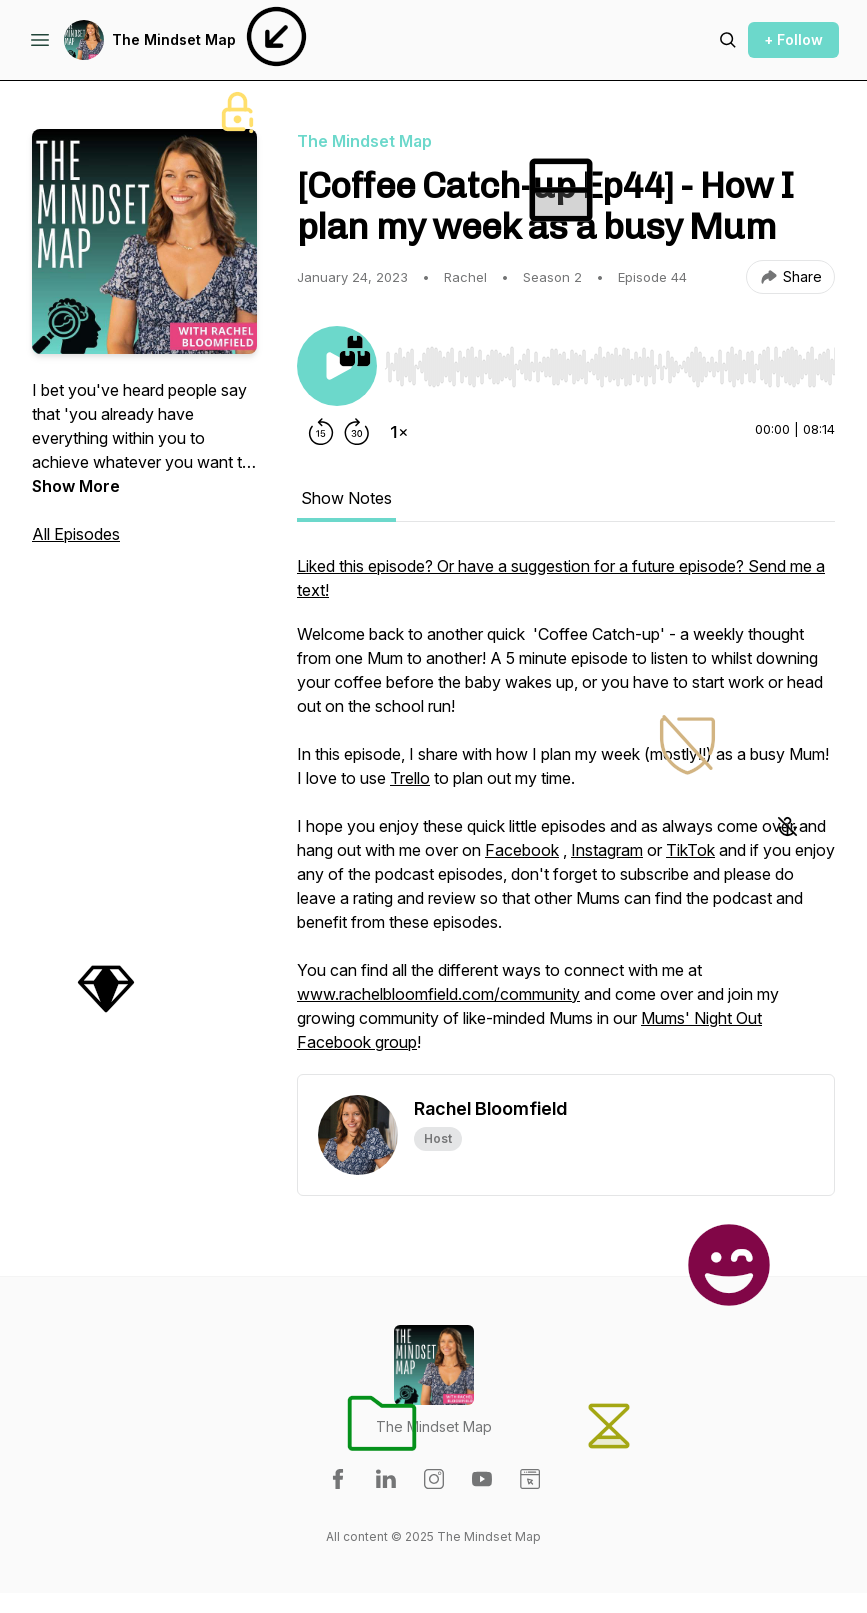 This screenshot has width=867, height=1613. What do you see at coordinates (276, 36) in the screenshot?
I see `navigate to previous or lower-left content` at bounding box center [276, 36].